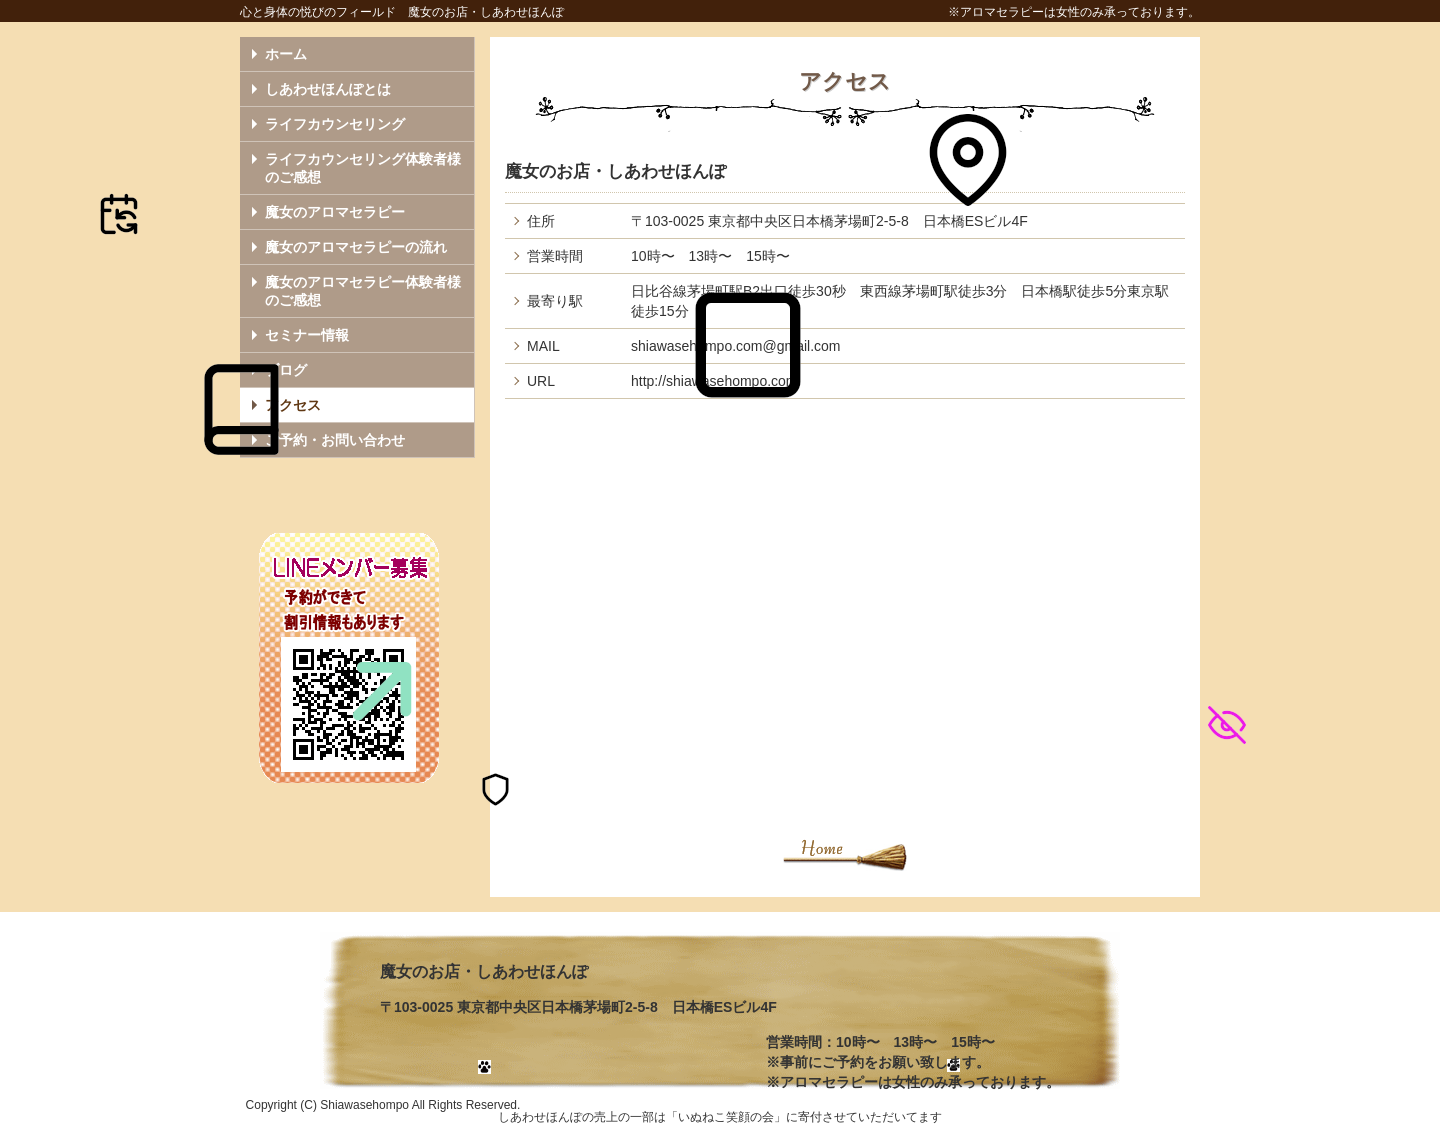 The width and height of the screenshot is (1440, 1127). What do you see at coordinates (382, 691) in the screenshot?
I see `open link in a new tab or window` at bounding box center [382, 691].